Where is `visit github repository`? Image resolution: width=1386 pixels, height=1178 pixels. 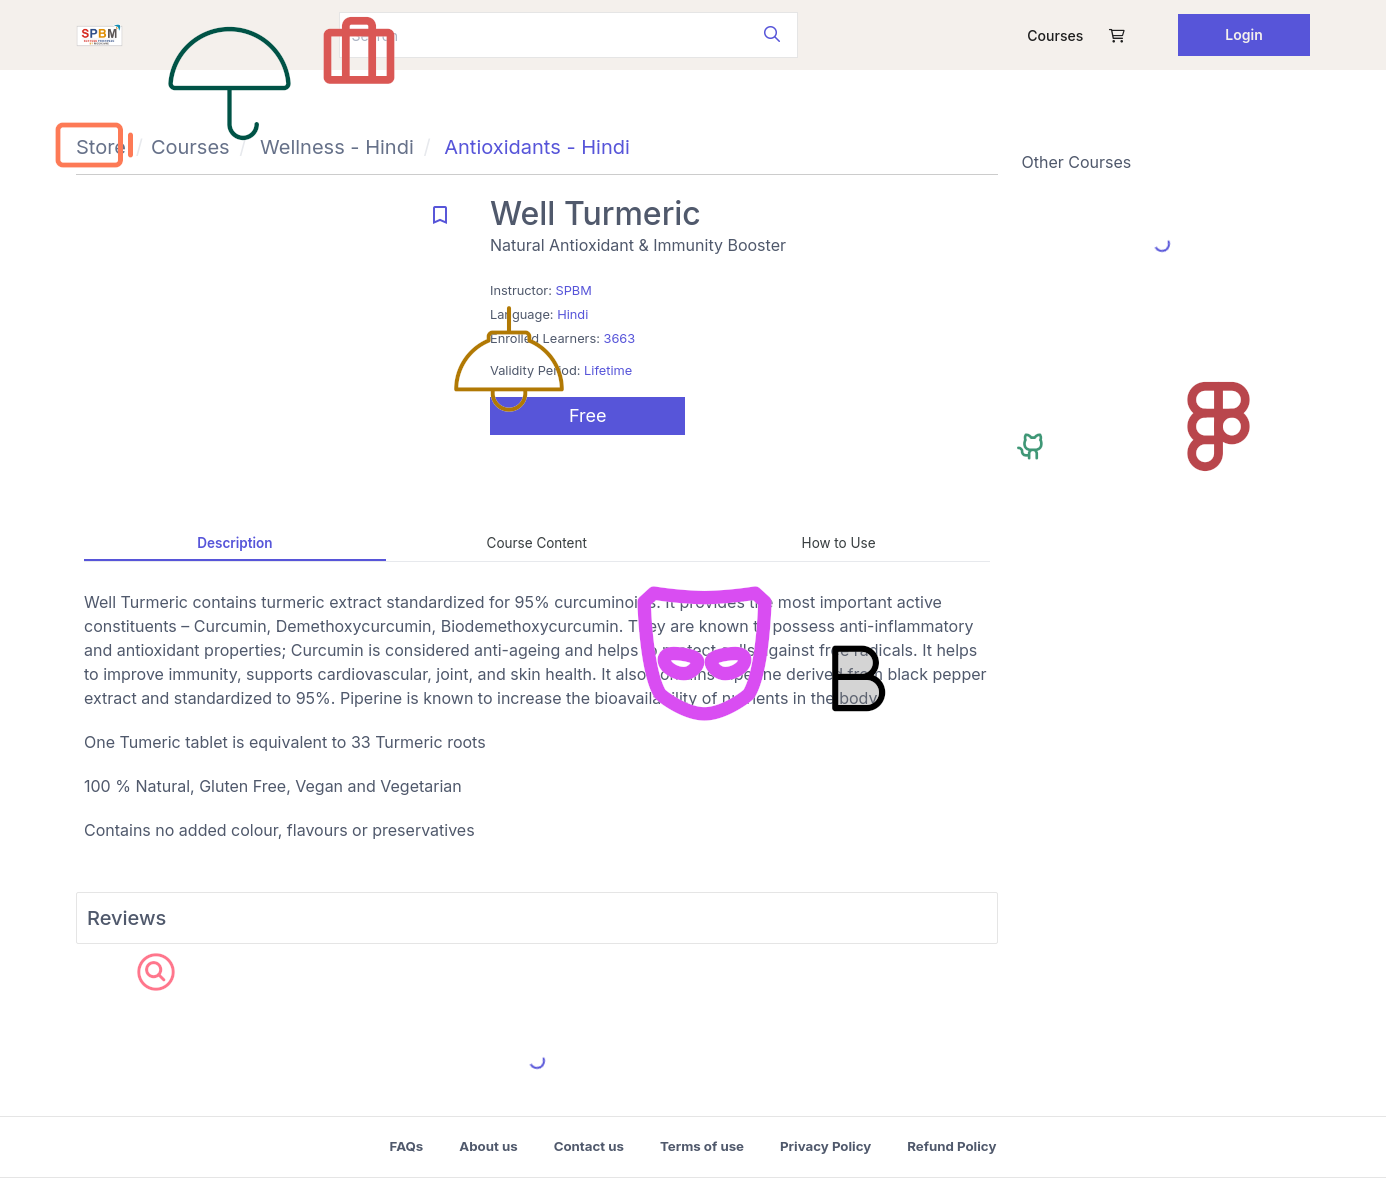 visit github repository is located at coordinates (1032, 446).